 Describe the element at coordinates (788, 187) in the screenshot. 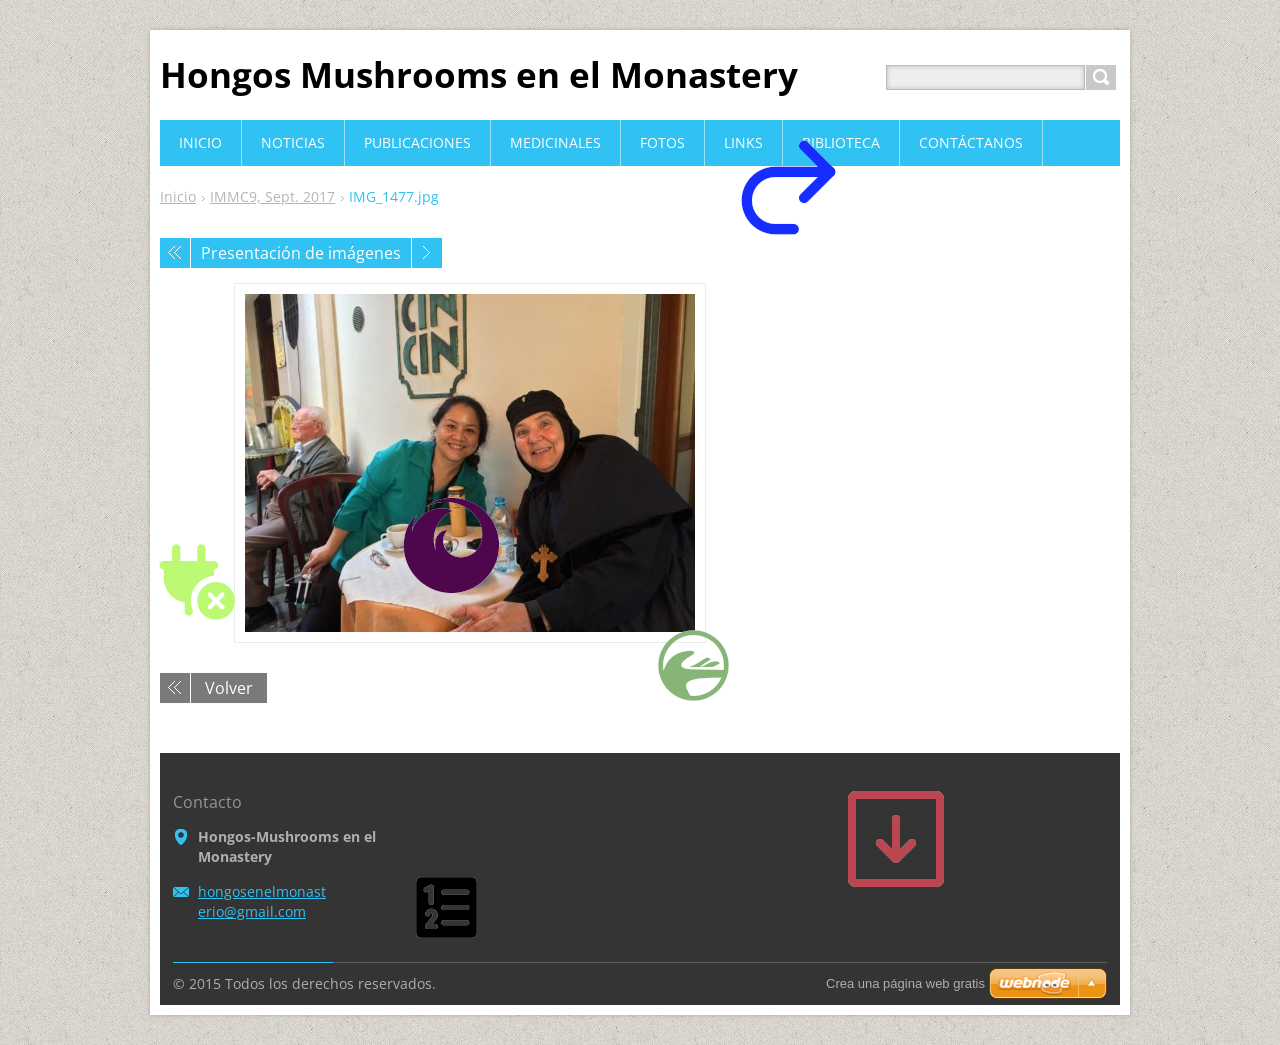

I see `redo the last undone action` at that location.